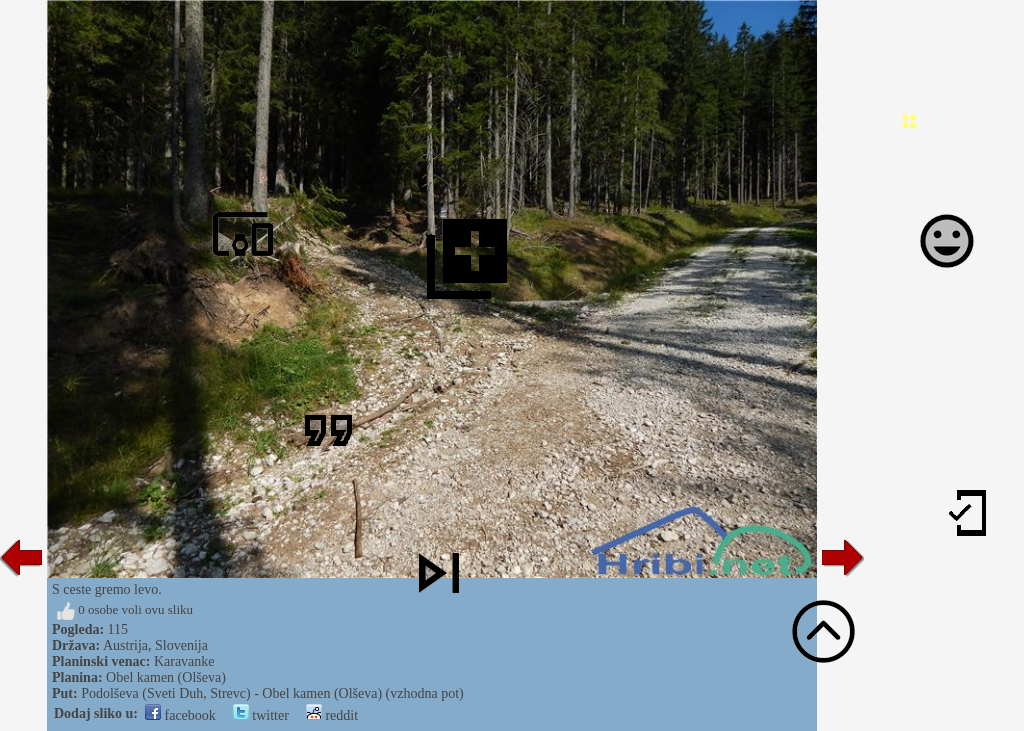 The height and width of the screenshot is (731, 1024). I want to click on add to queue, so click(467, 259).